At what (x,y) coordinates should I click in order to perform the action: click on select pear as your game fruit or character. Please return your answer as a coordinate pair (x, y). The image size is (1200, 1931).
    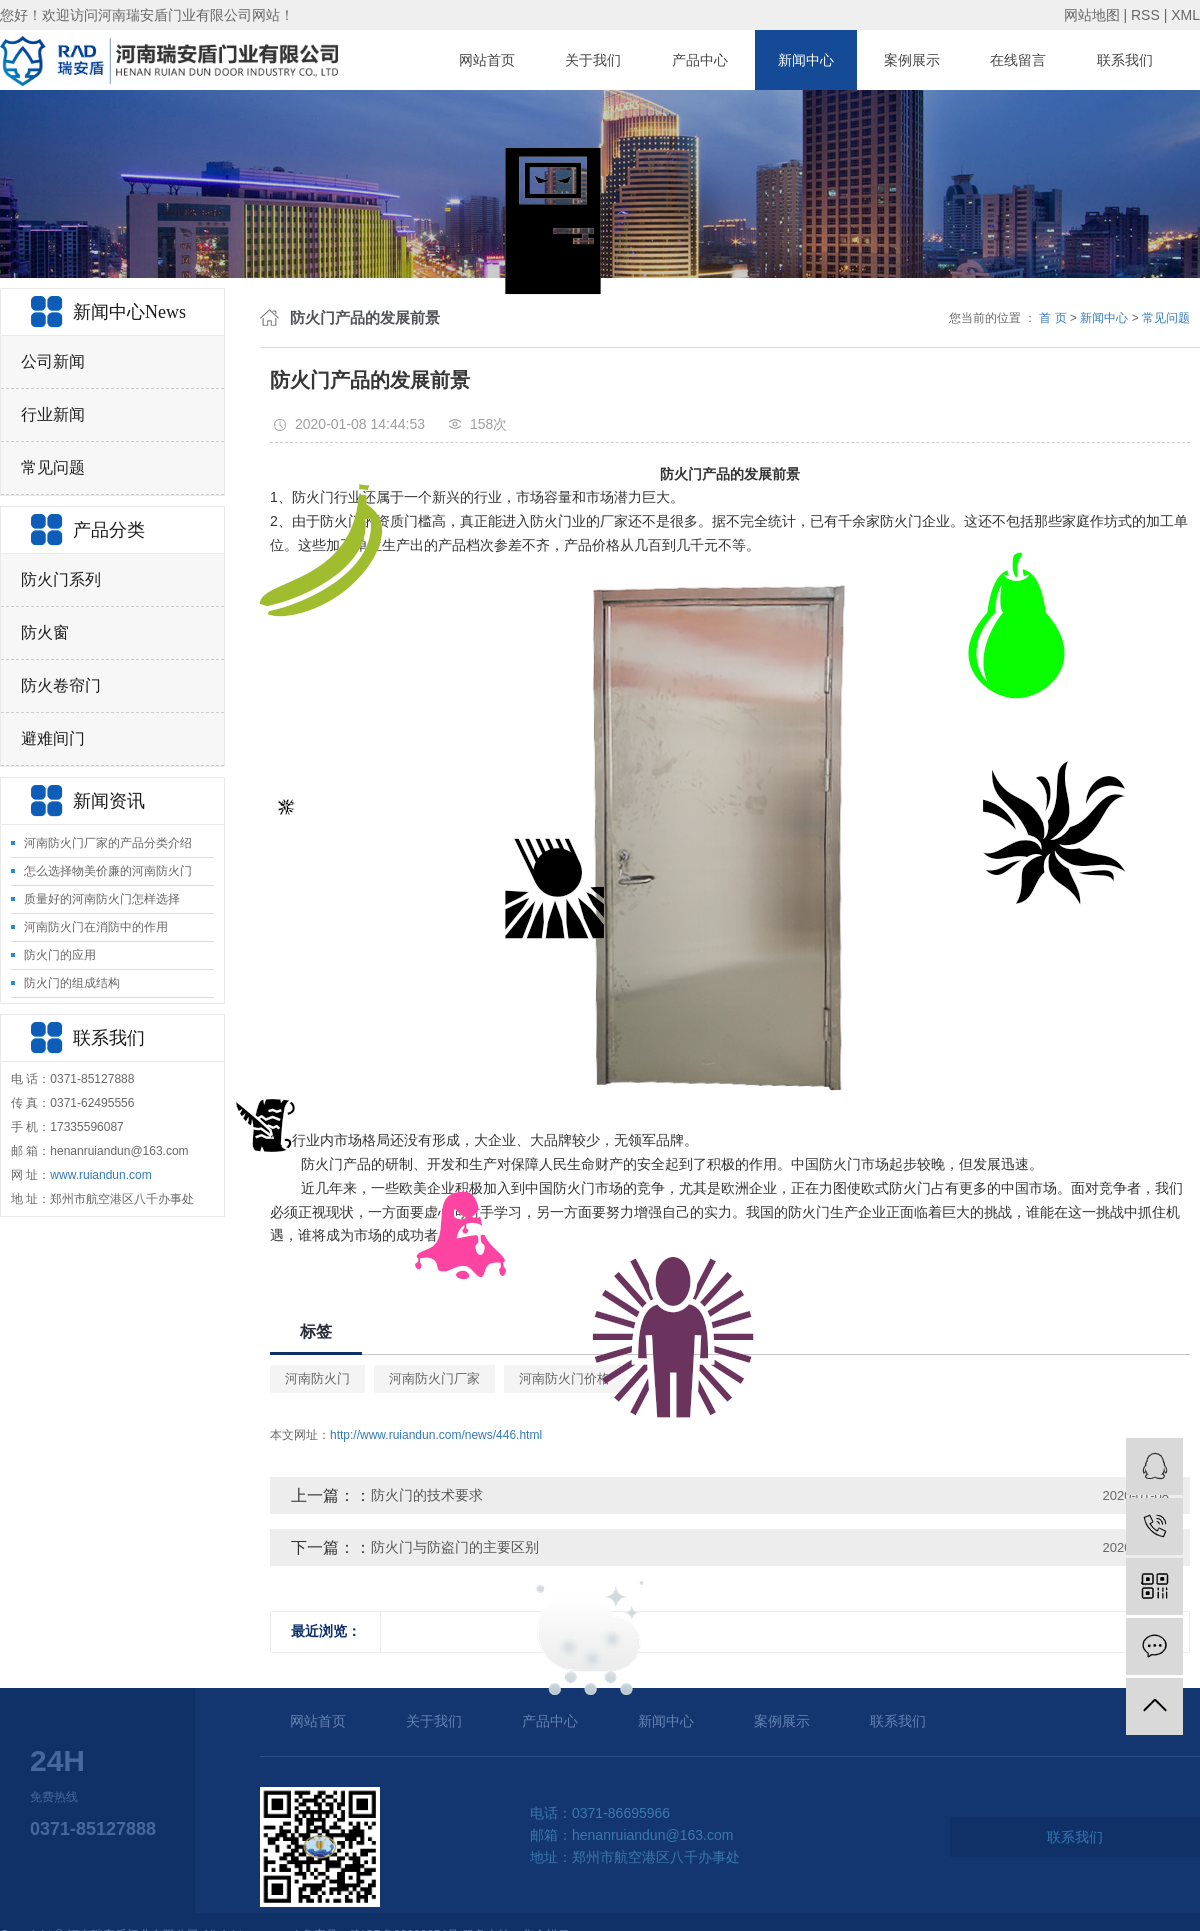
    Looking at the image, I should click on (1016, 625).